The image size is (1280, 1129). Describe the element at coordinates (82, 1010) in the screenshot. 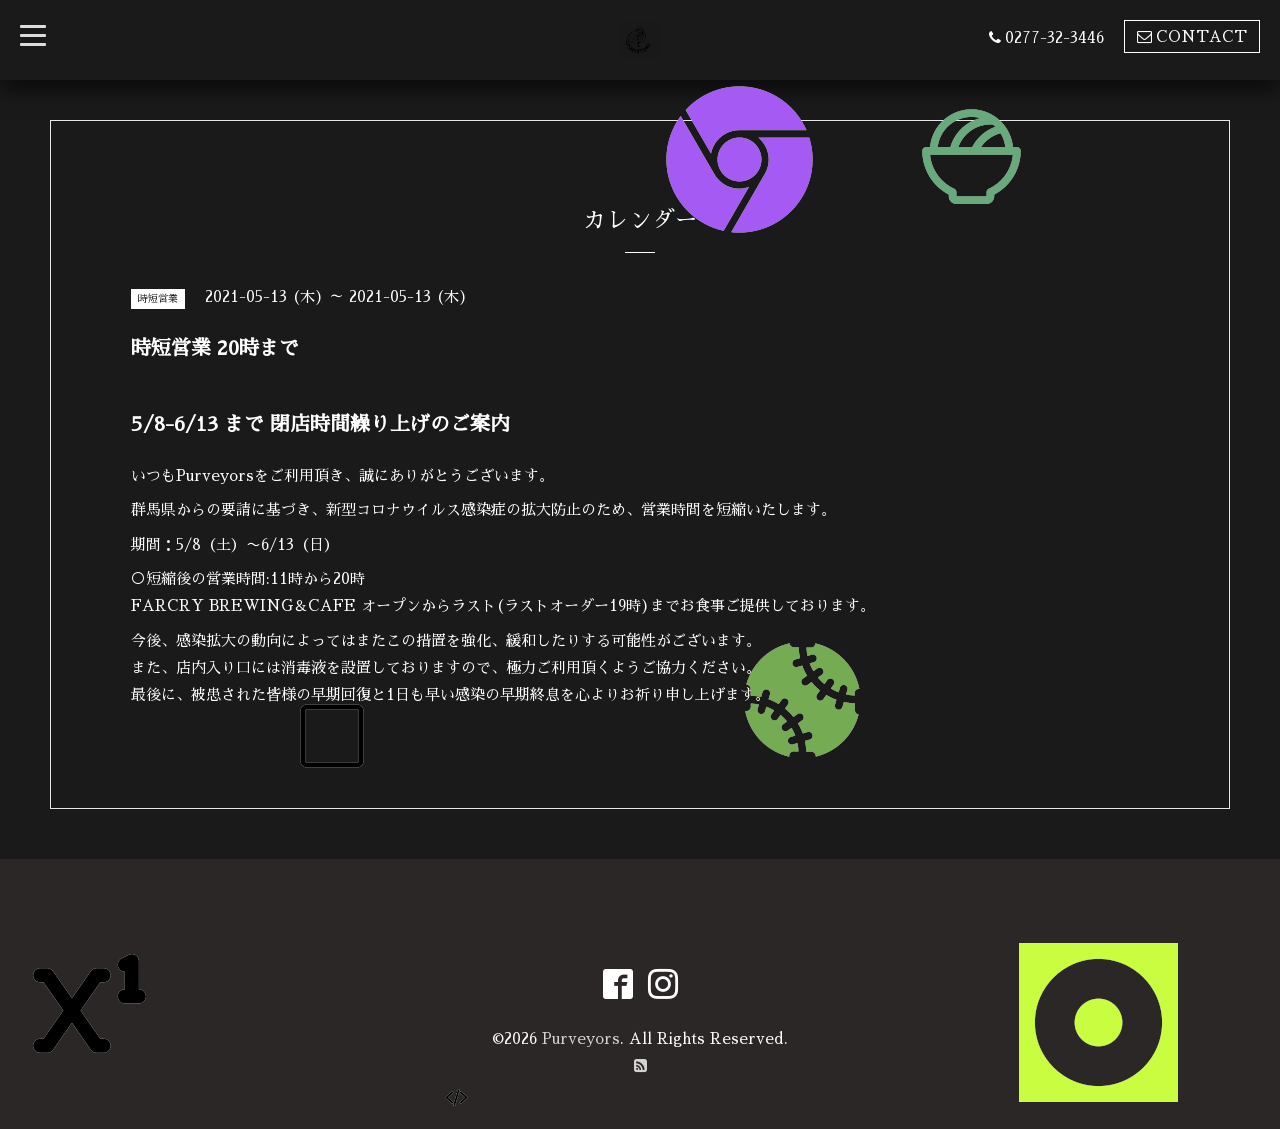

I see `apply superscript formatting to selected text` at that location.